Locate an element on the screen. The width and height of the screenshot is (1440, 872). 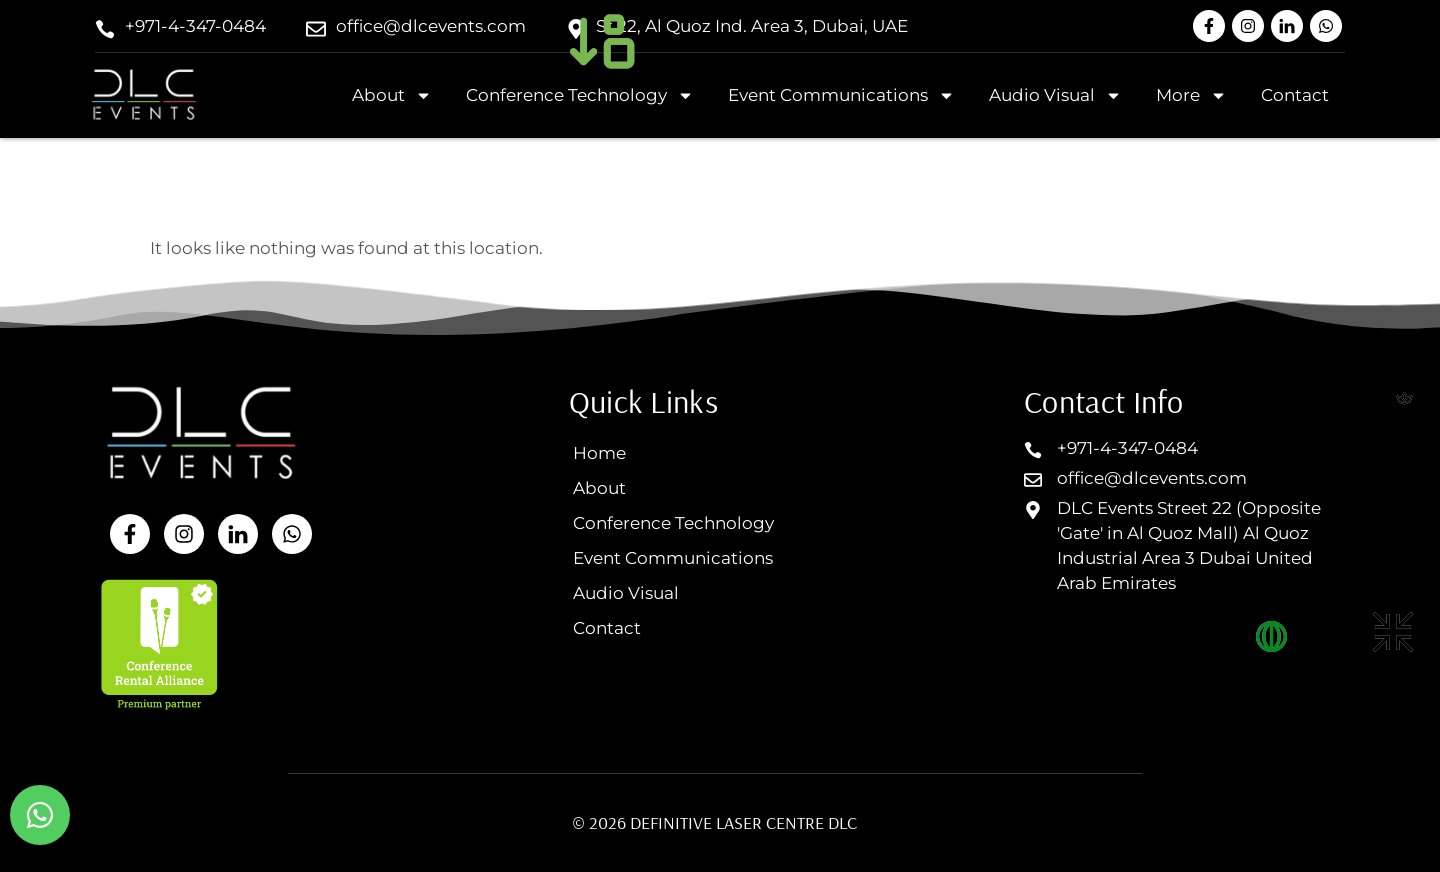
access plant care or gardening features is located at coordinates (1404, 398).